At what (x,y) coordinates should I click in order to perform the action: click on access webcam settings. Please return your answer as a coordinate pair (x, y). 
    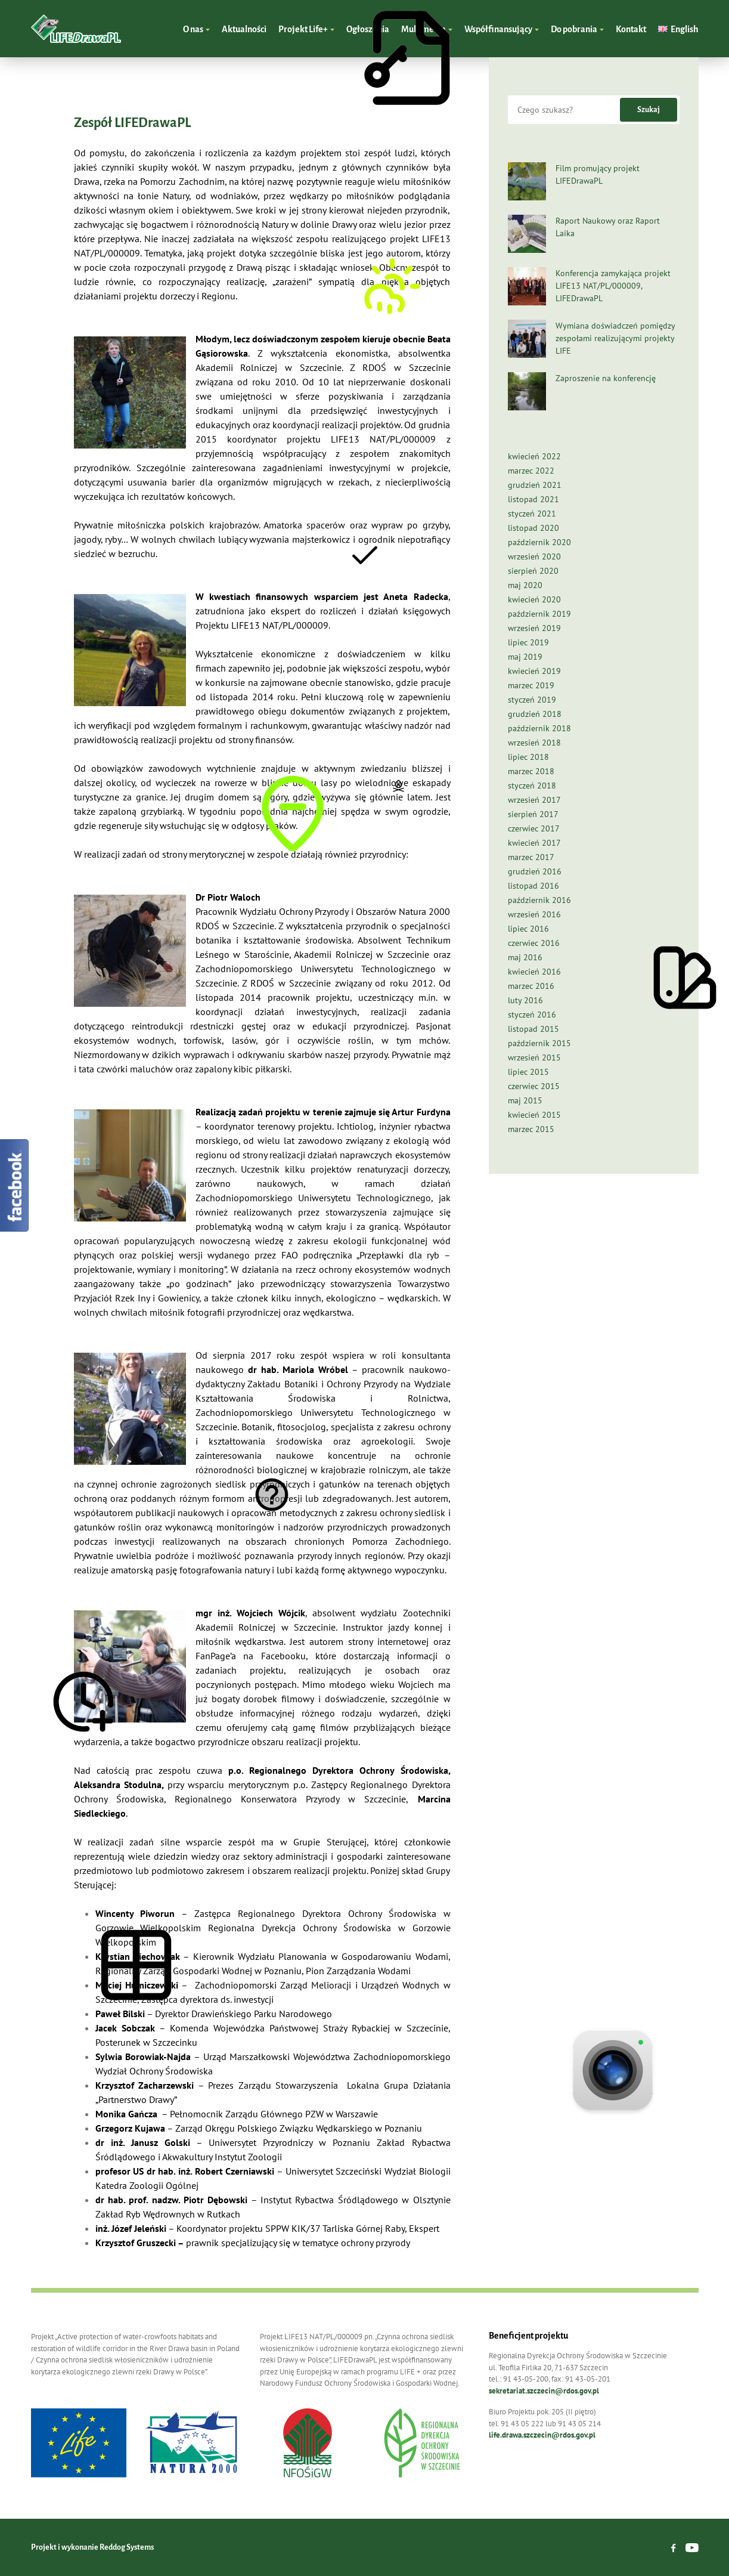
    Looking at the image, I should click on (613, 2070).